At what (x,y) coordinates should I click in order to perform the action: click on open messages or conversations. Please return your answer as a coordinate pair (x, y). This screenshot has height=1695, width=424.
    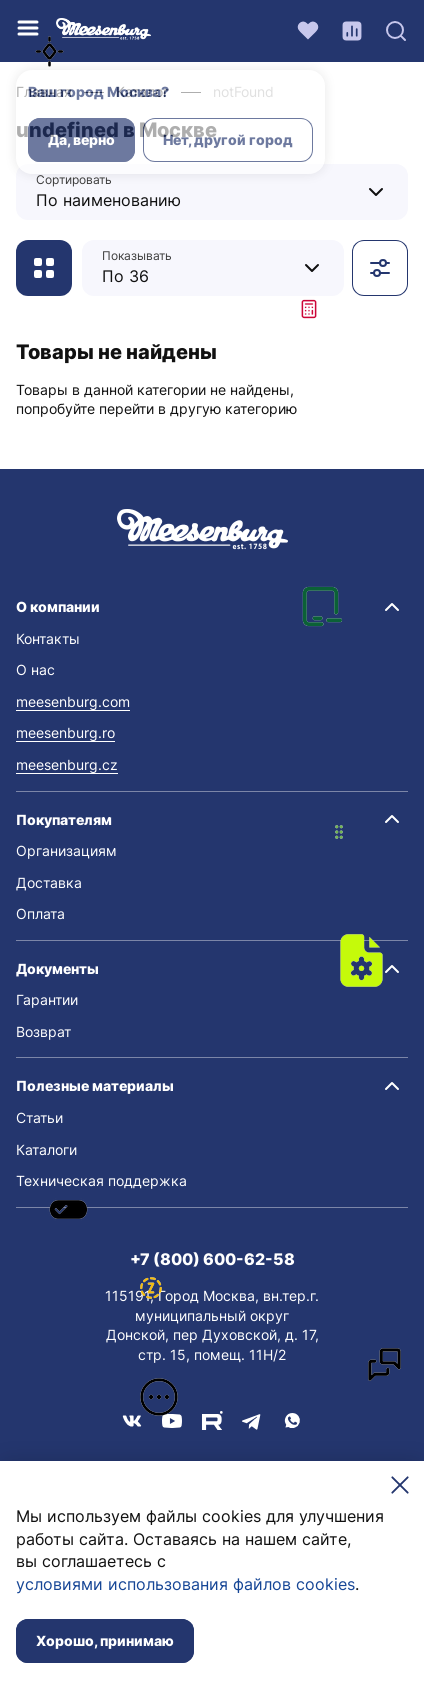
    Looking at the image, I should click on (384, 1364).